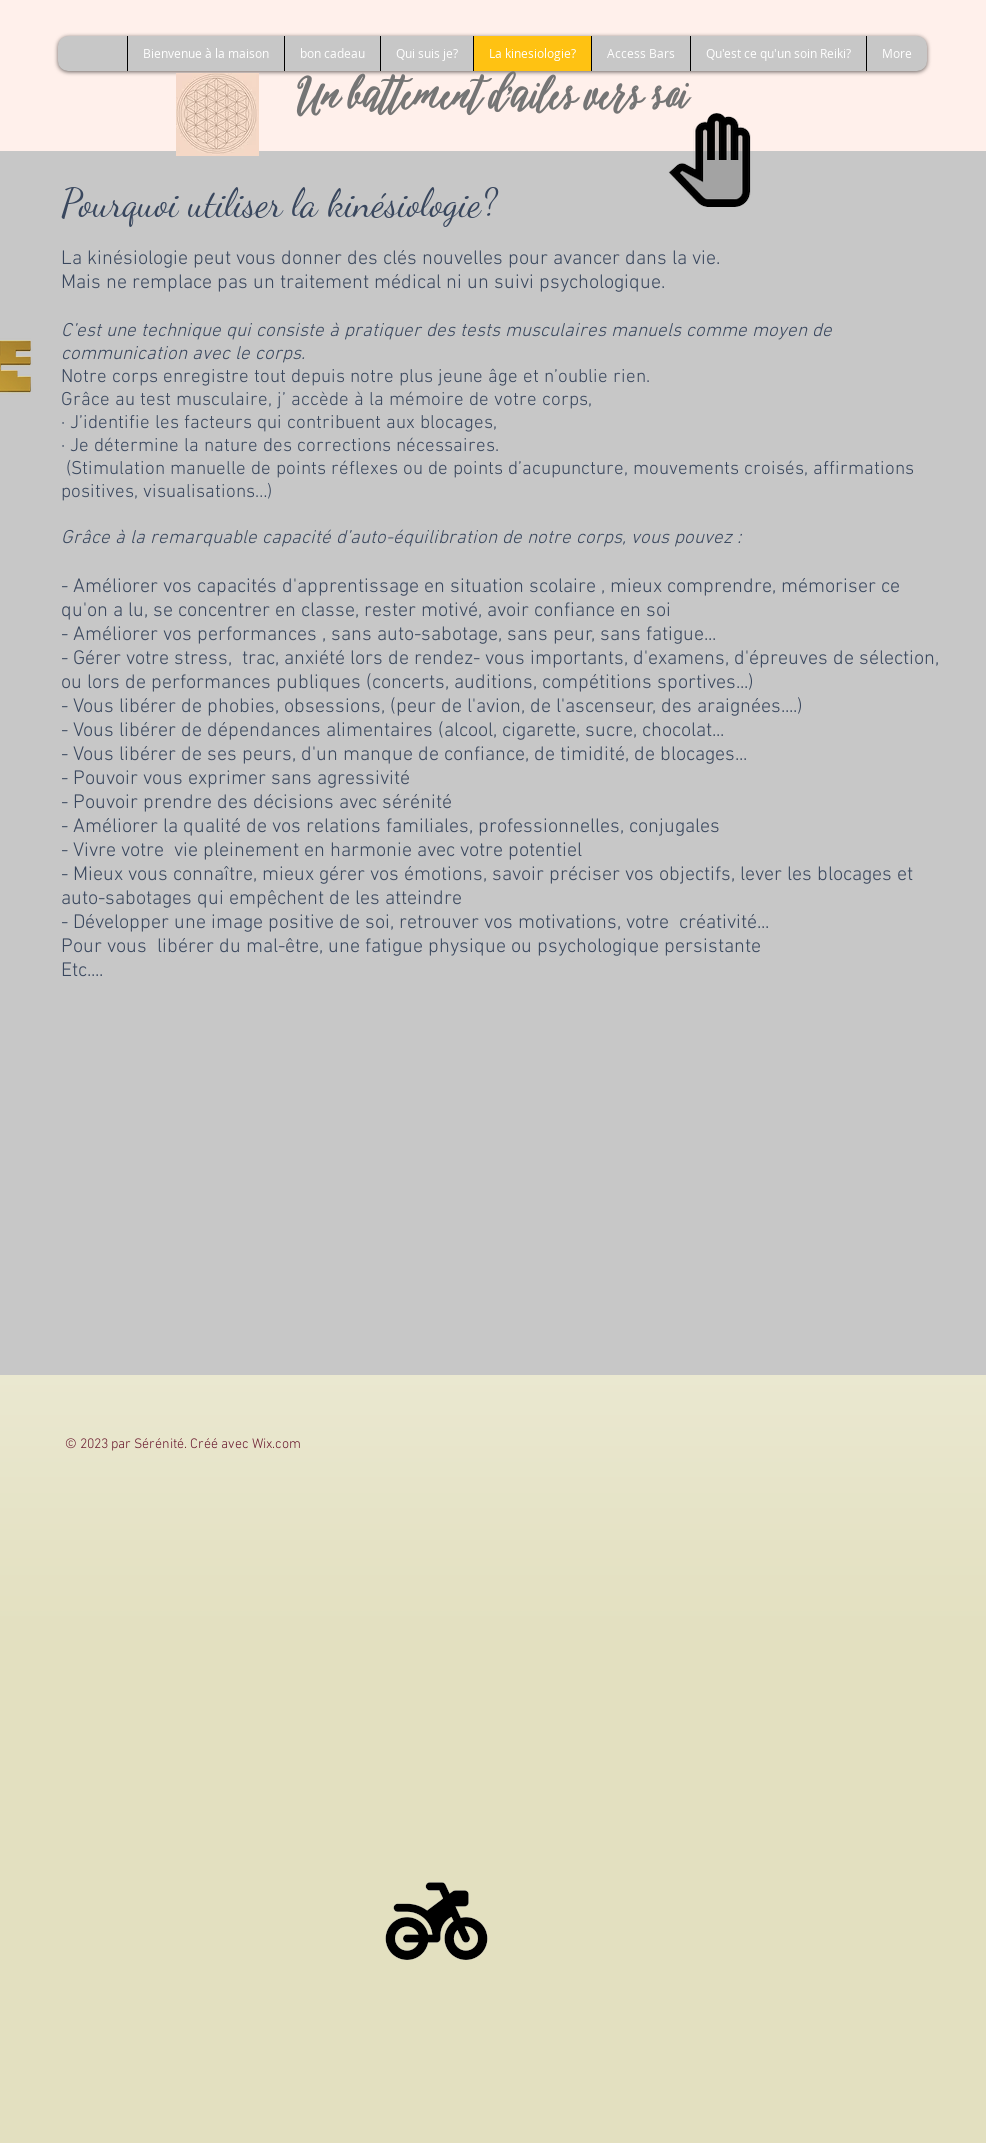  I want to click on stop or halt an action, so click(711, 160).